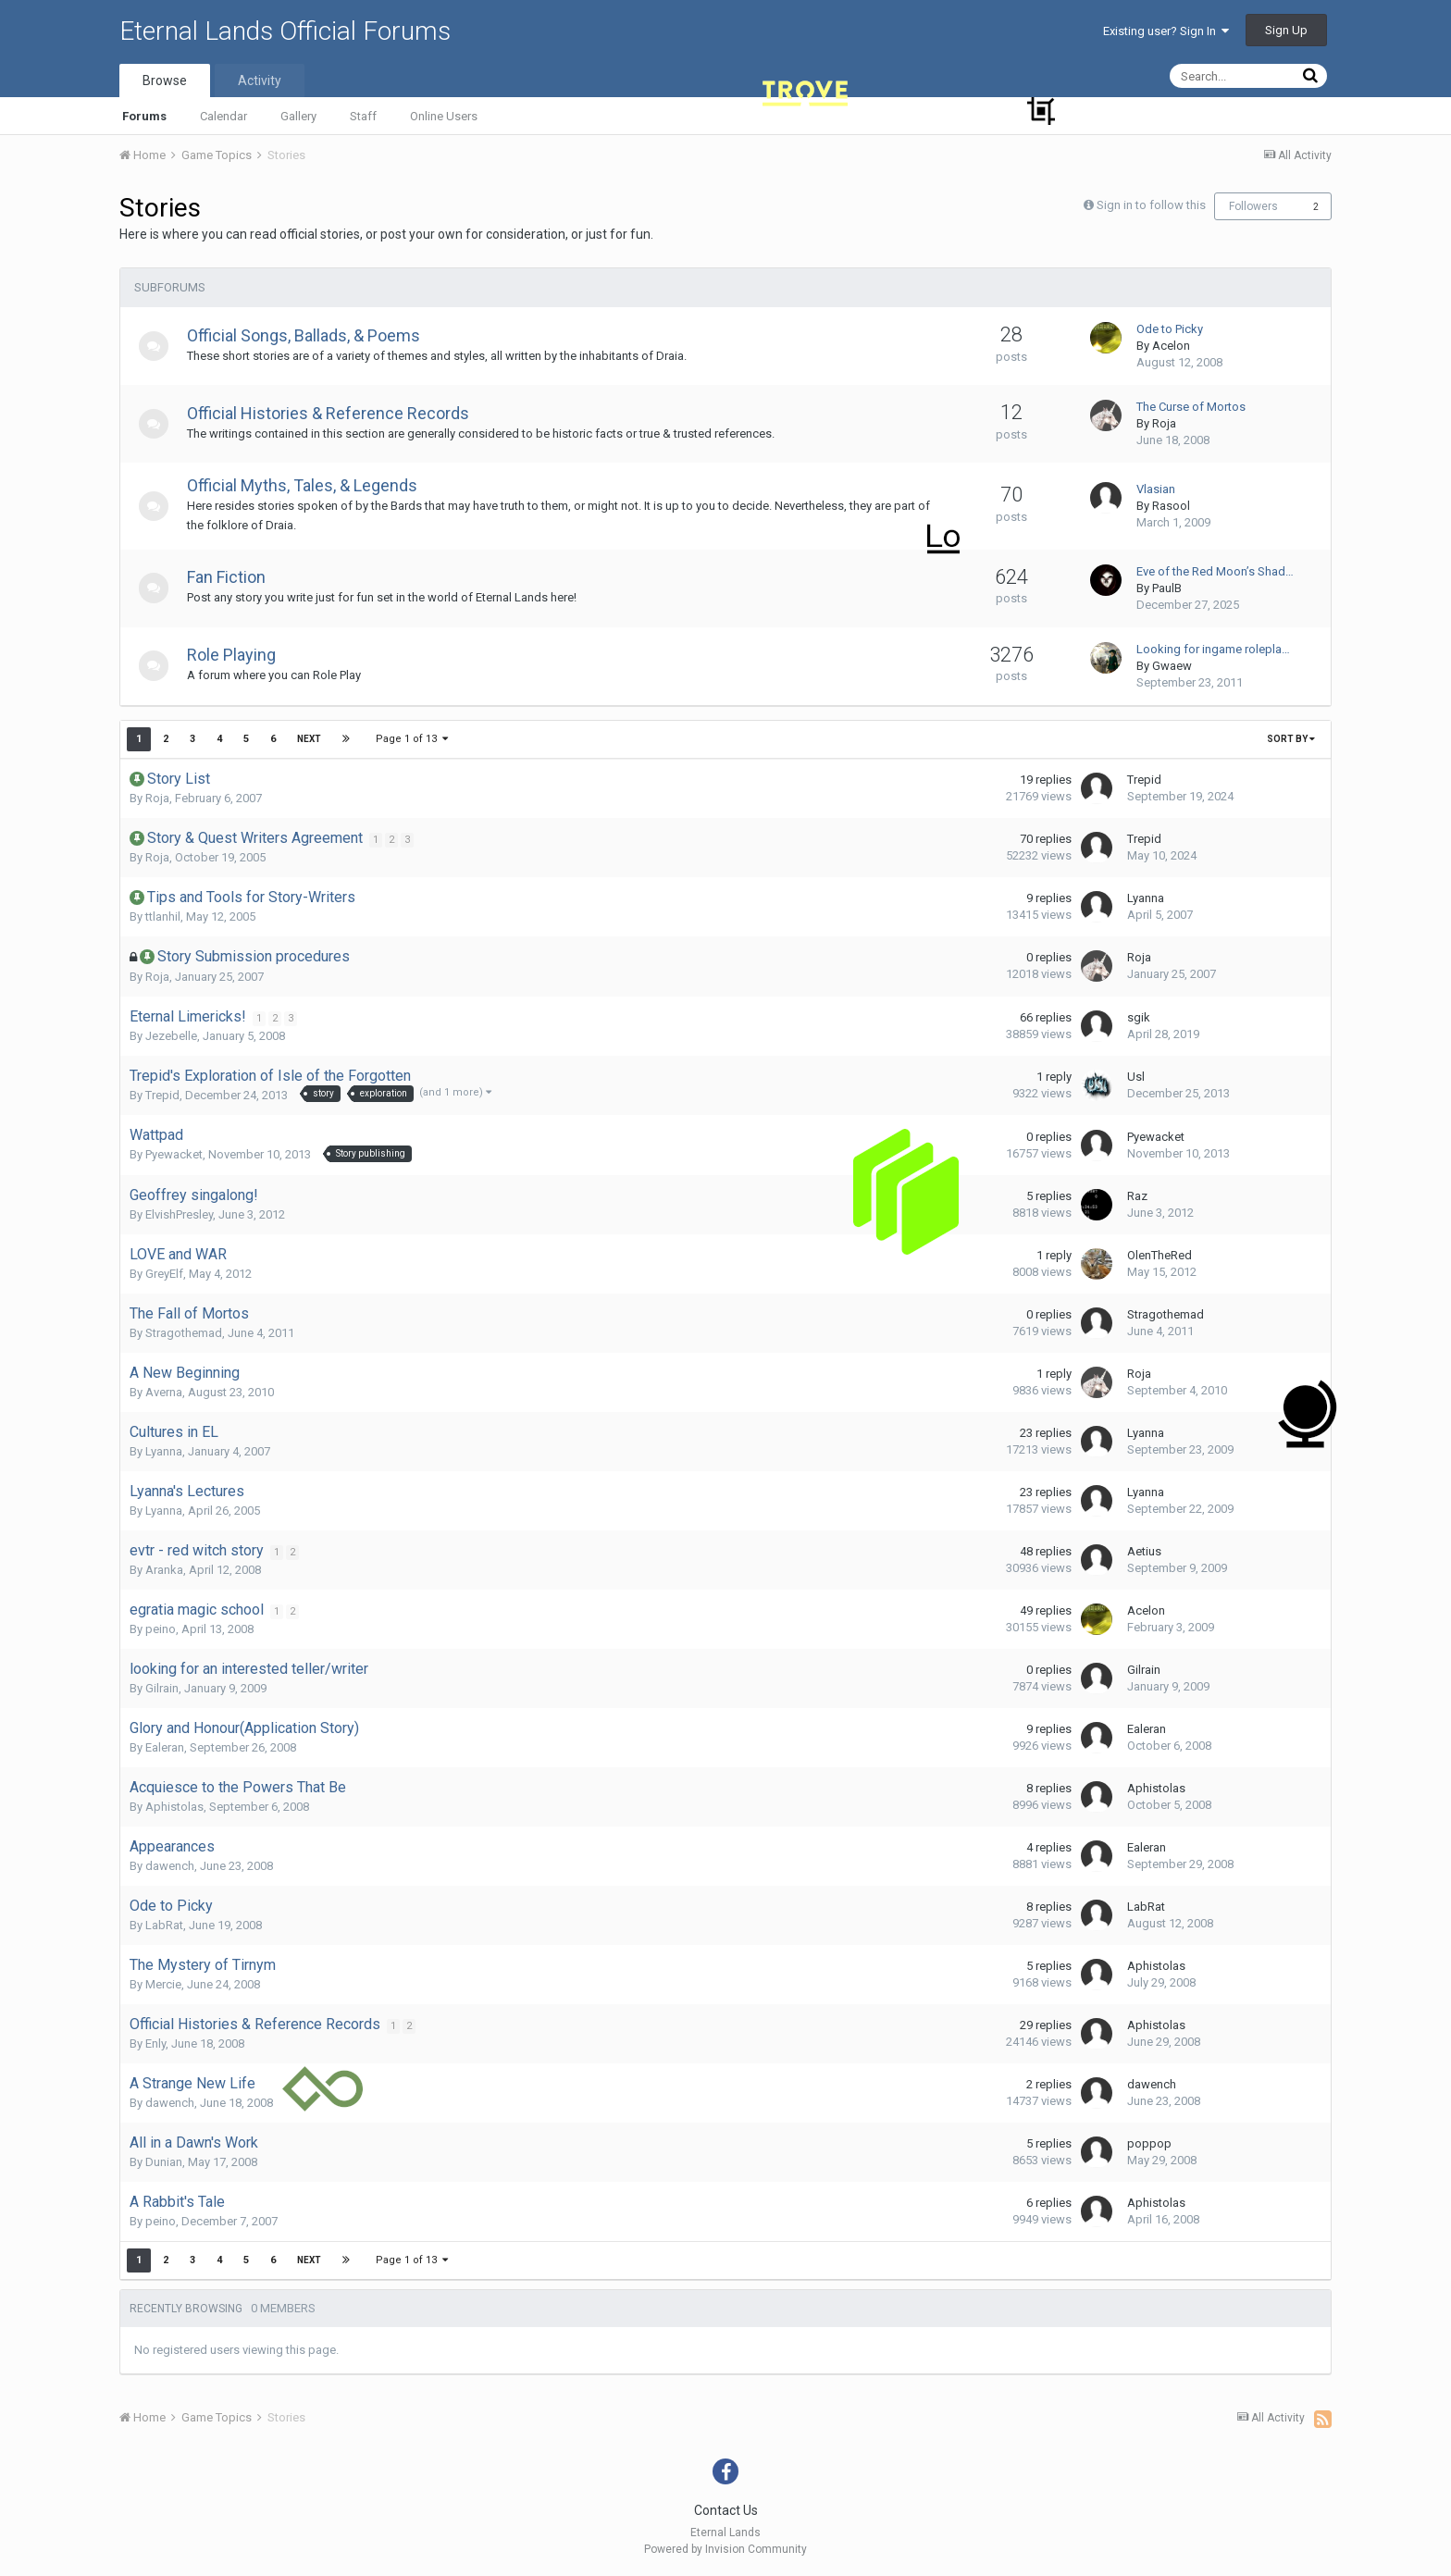 This screenshot has height=2576, width=1451. Describe the element at coordinates (906, 1192) in the screenshot. I see `dask library or framework branding` at that location.